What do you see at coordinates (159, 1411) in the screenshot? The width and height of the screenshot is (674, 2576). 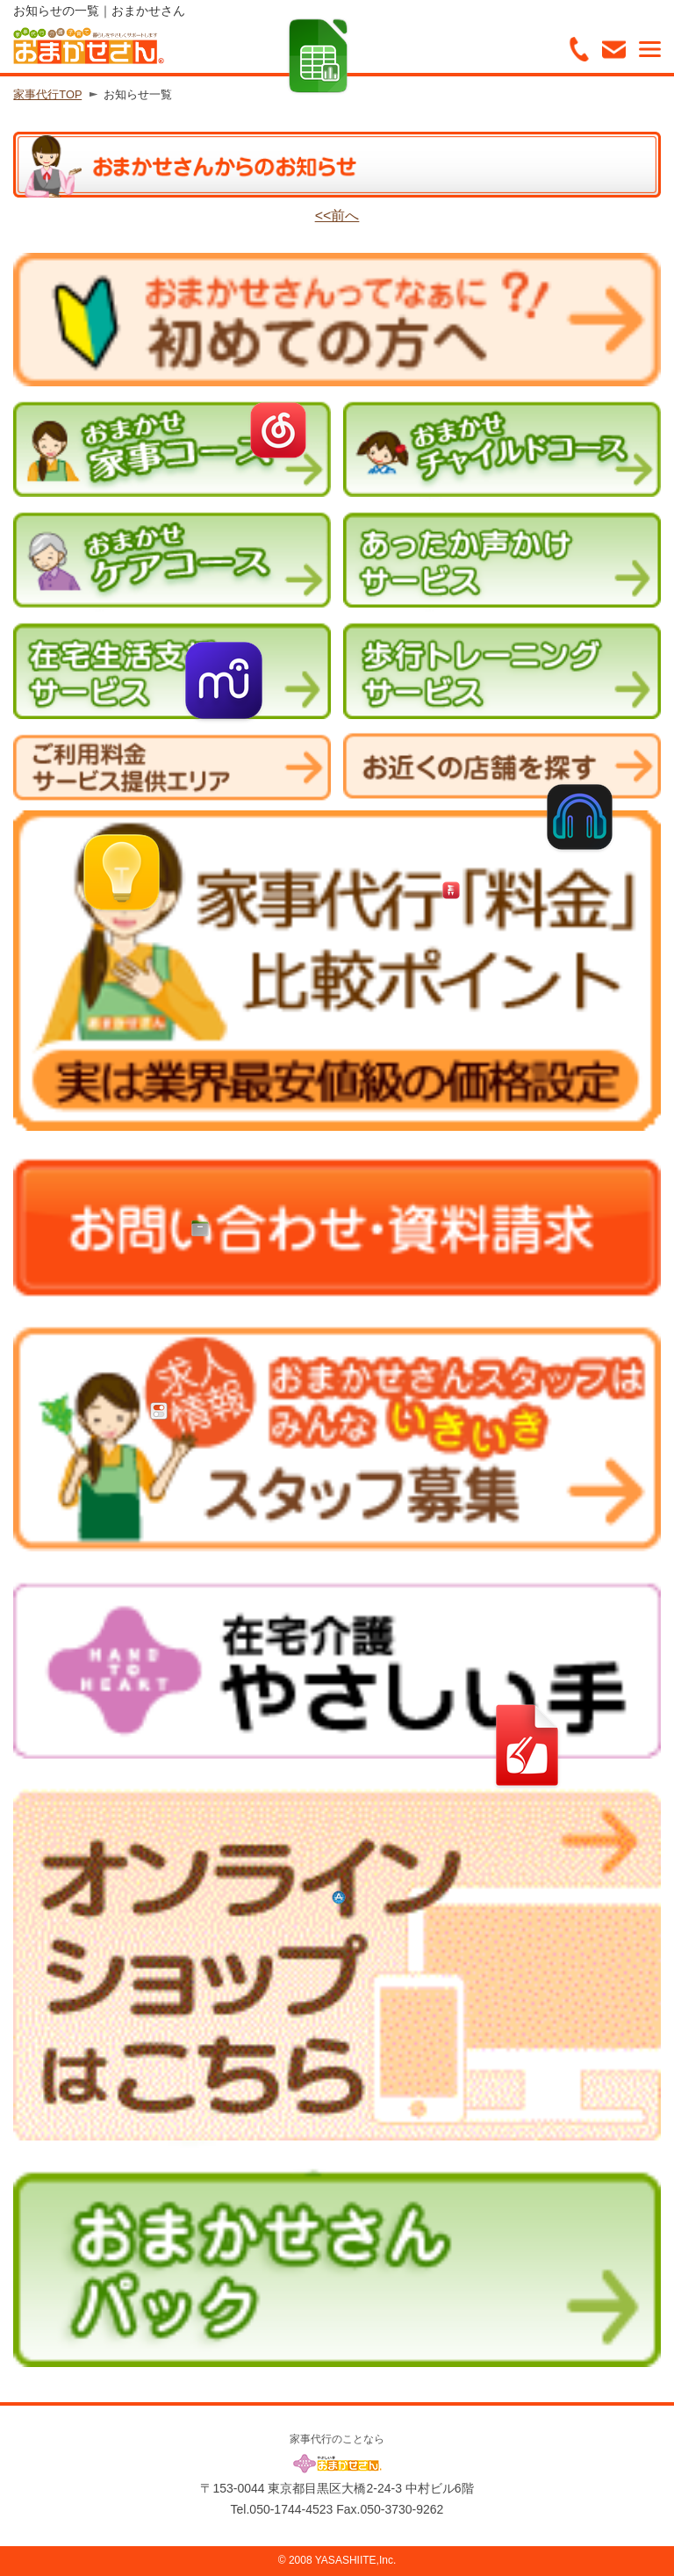 I see `open system tweaks or settings customization` at bounding box center [159, 1411].